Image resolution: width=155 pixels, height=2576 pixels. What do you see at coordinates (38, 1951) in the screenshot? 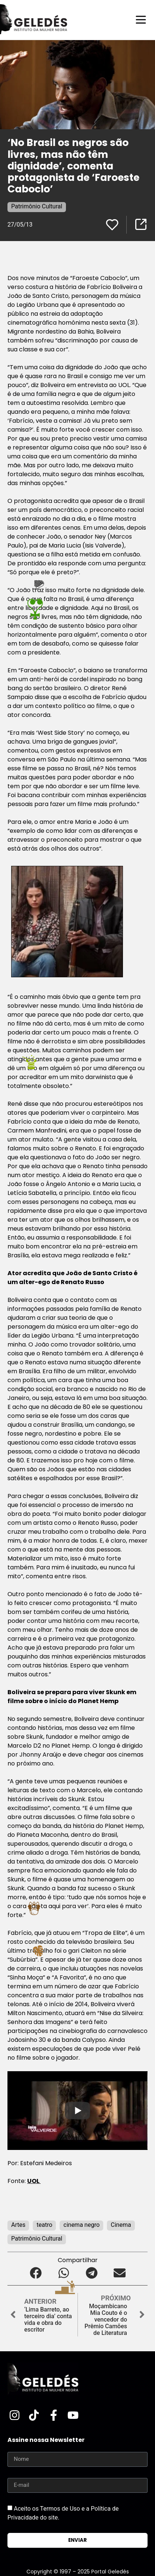
I see `decorative plant or nature-themed category icon` at bounding box center [38, 1951].